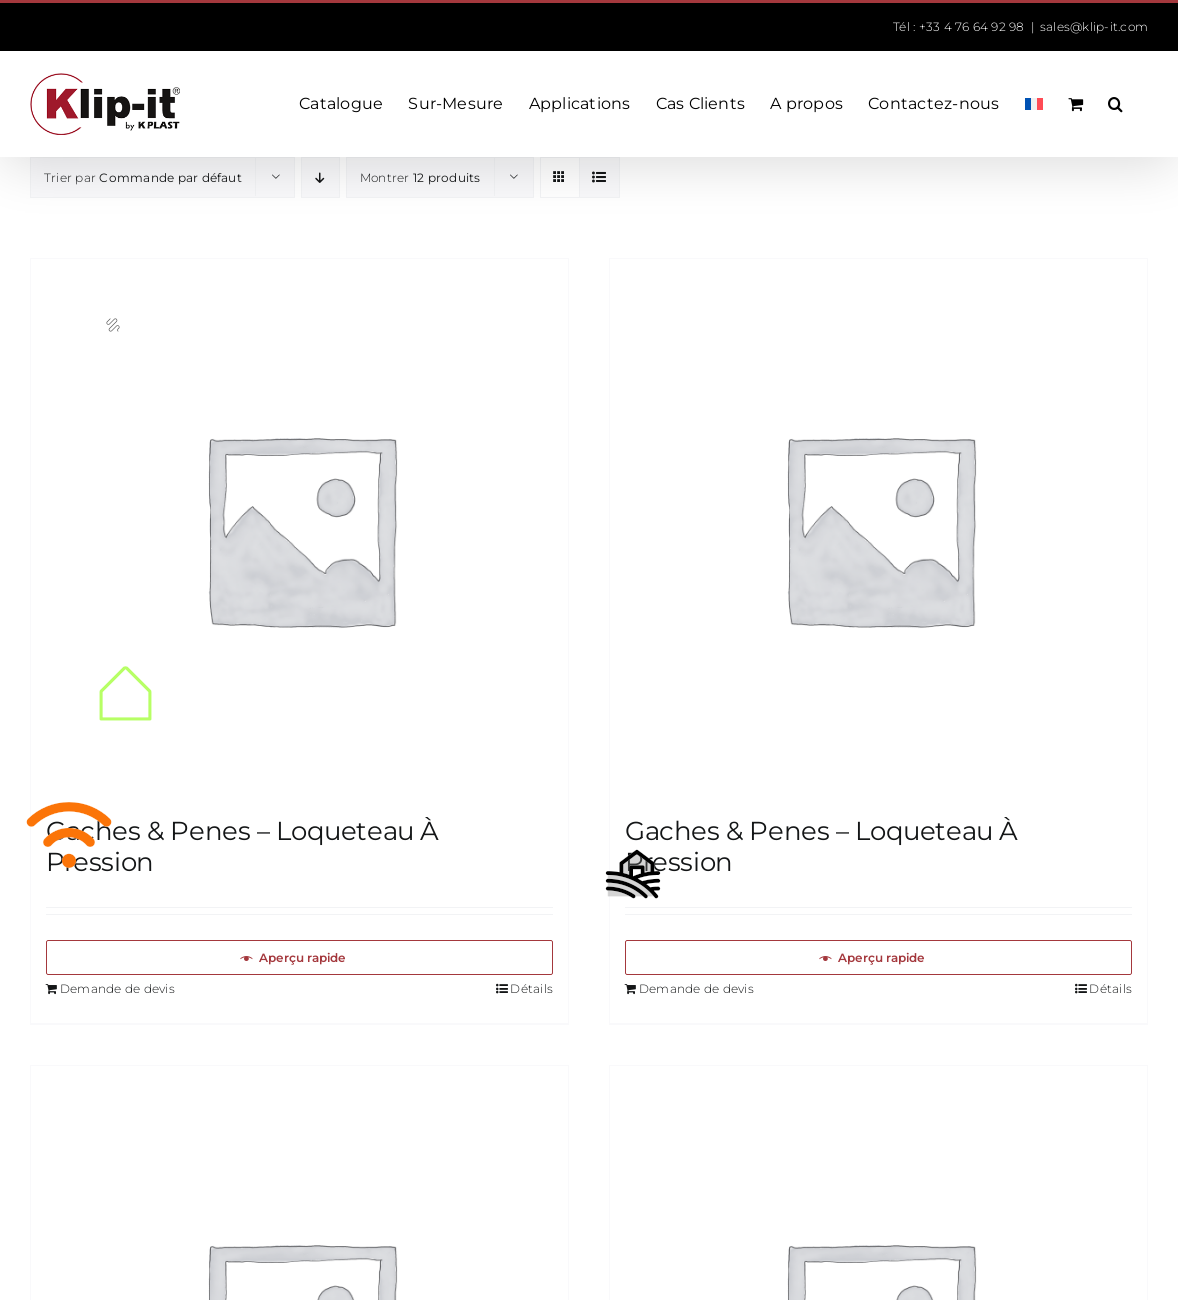  What do you see at coordinates (633, 875) in the screenshot?
I see `access farm or agricultural settings` at bounding box center [633, 875].